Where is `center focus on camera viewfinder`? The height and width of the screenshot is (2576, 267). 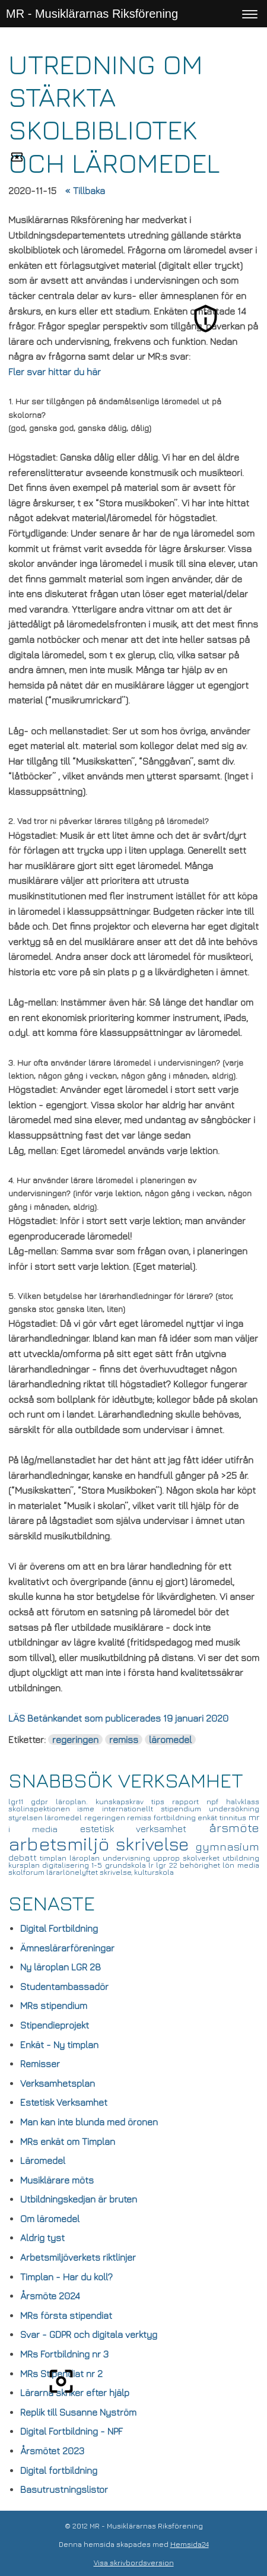
center focus on camera viewfinder is located at coordinates (61, 2381).